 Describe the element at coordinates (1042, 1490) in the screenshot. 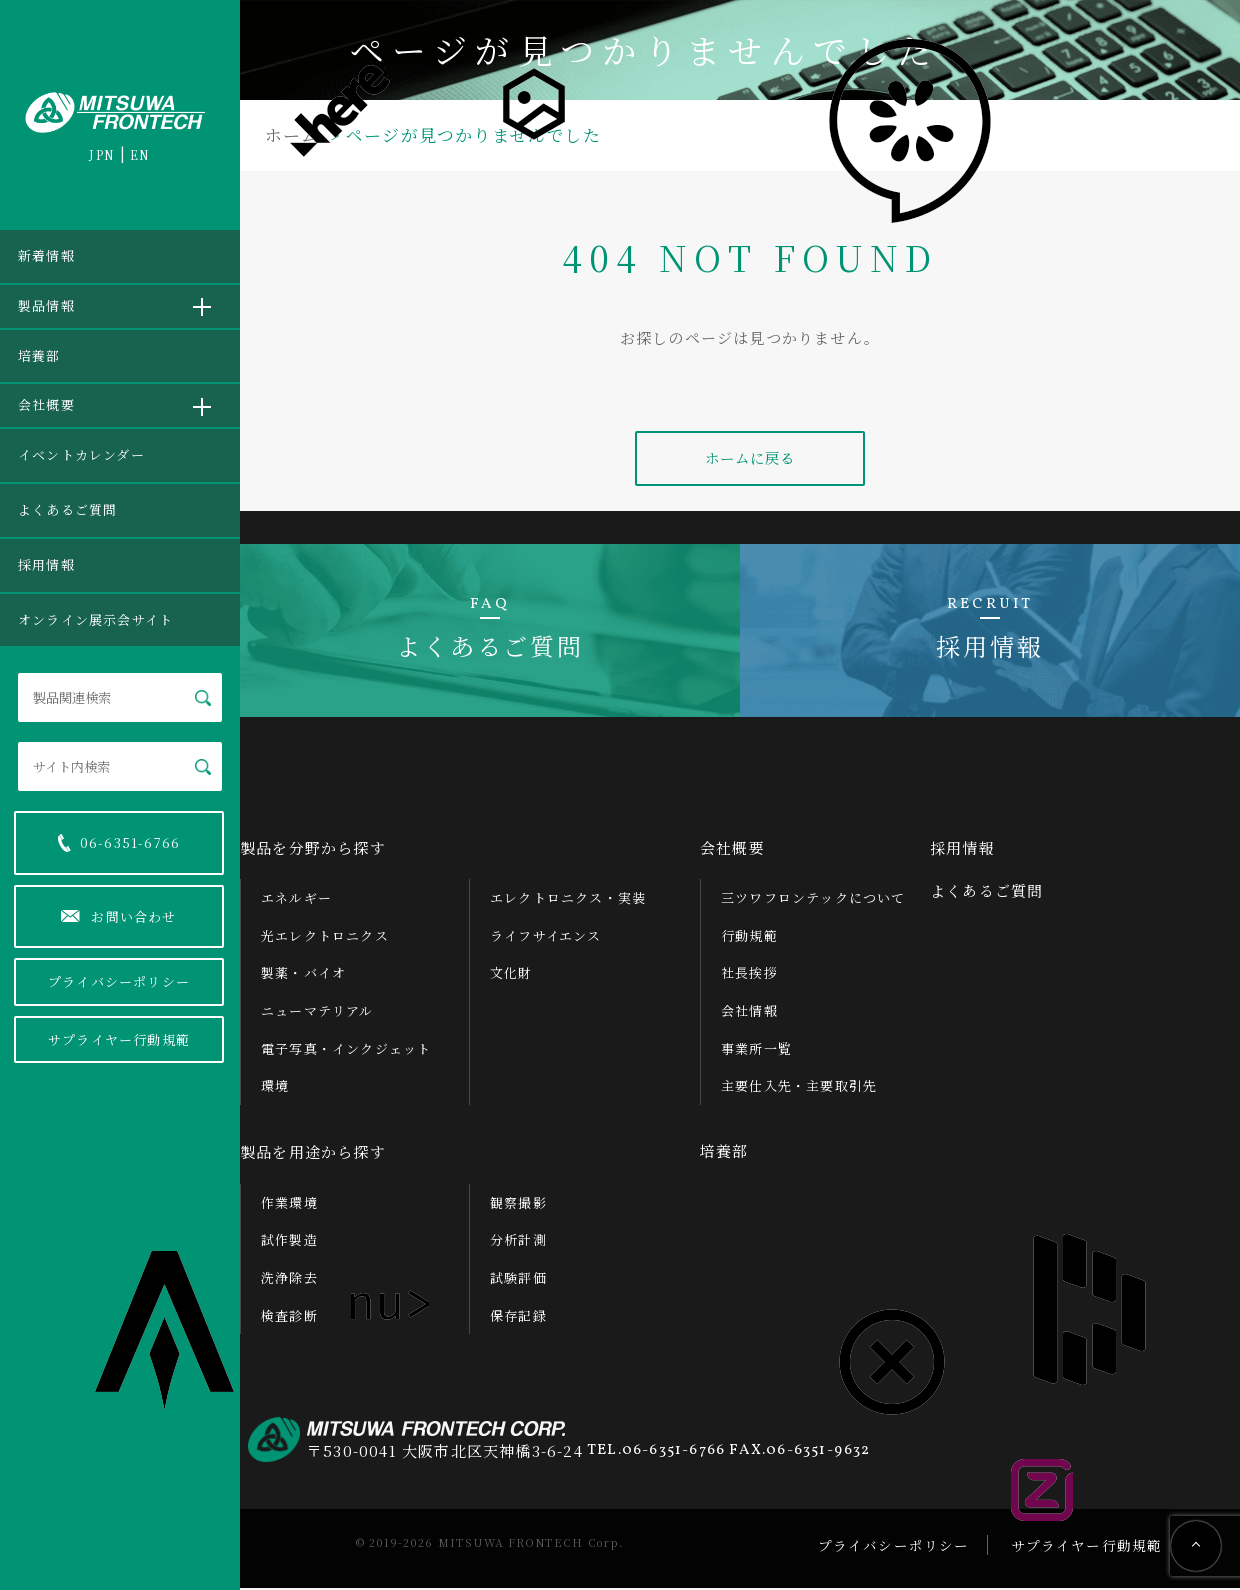

I see `open the ziggo app` at that location.